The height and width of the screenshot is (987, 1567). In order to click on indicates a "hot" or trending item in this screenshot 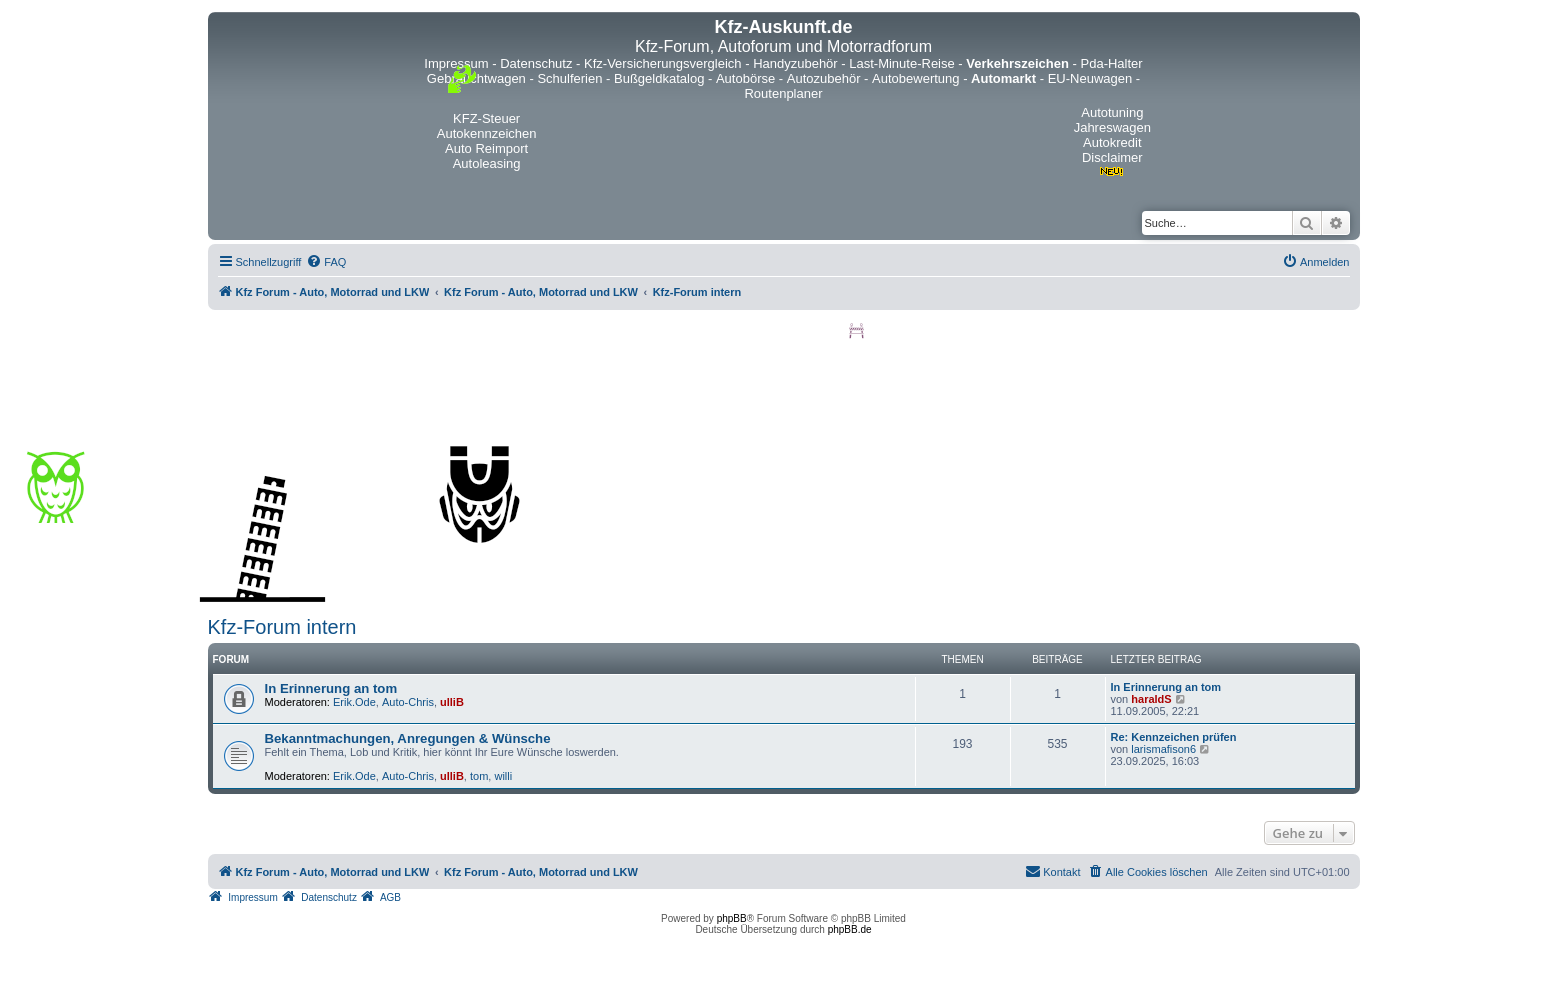, I will do `click(462, 79)`.